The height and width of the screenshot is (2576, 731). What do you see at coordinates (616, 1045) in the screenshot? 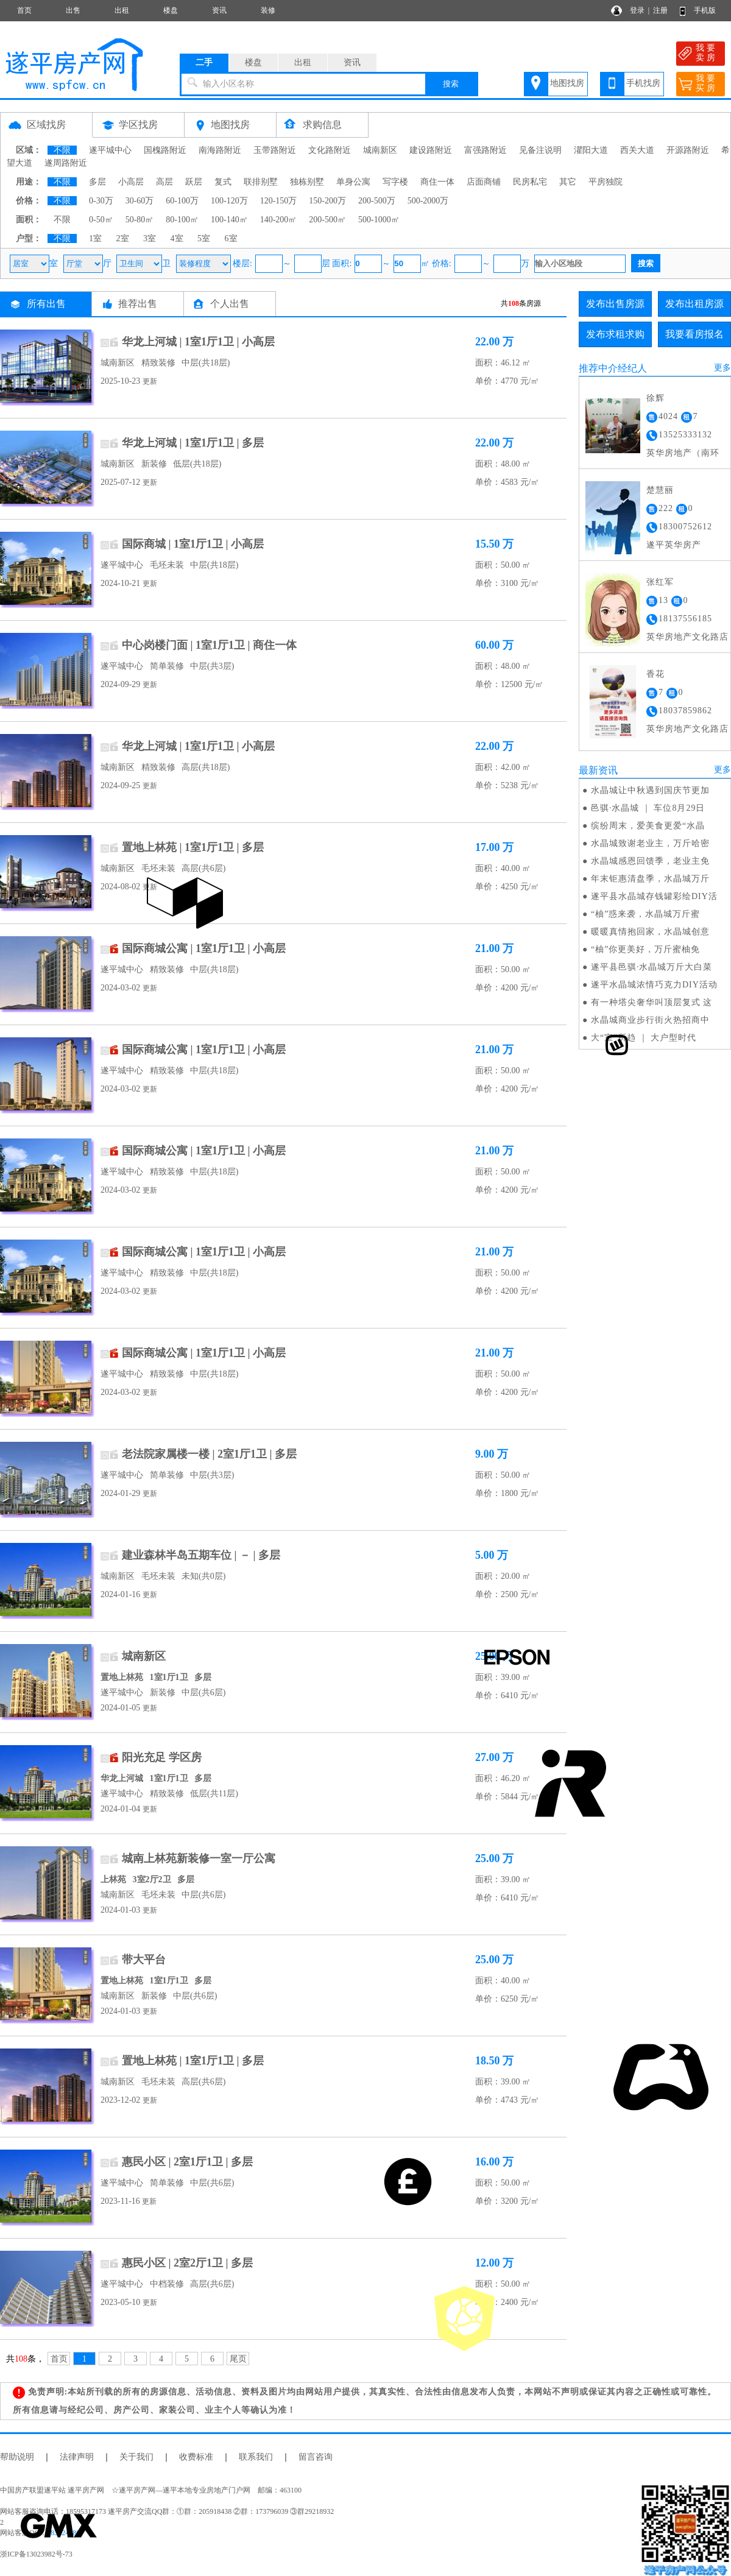
I see `open the Wykop app` at bounding box center [616, 1045].